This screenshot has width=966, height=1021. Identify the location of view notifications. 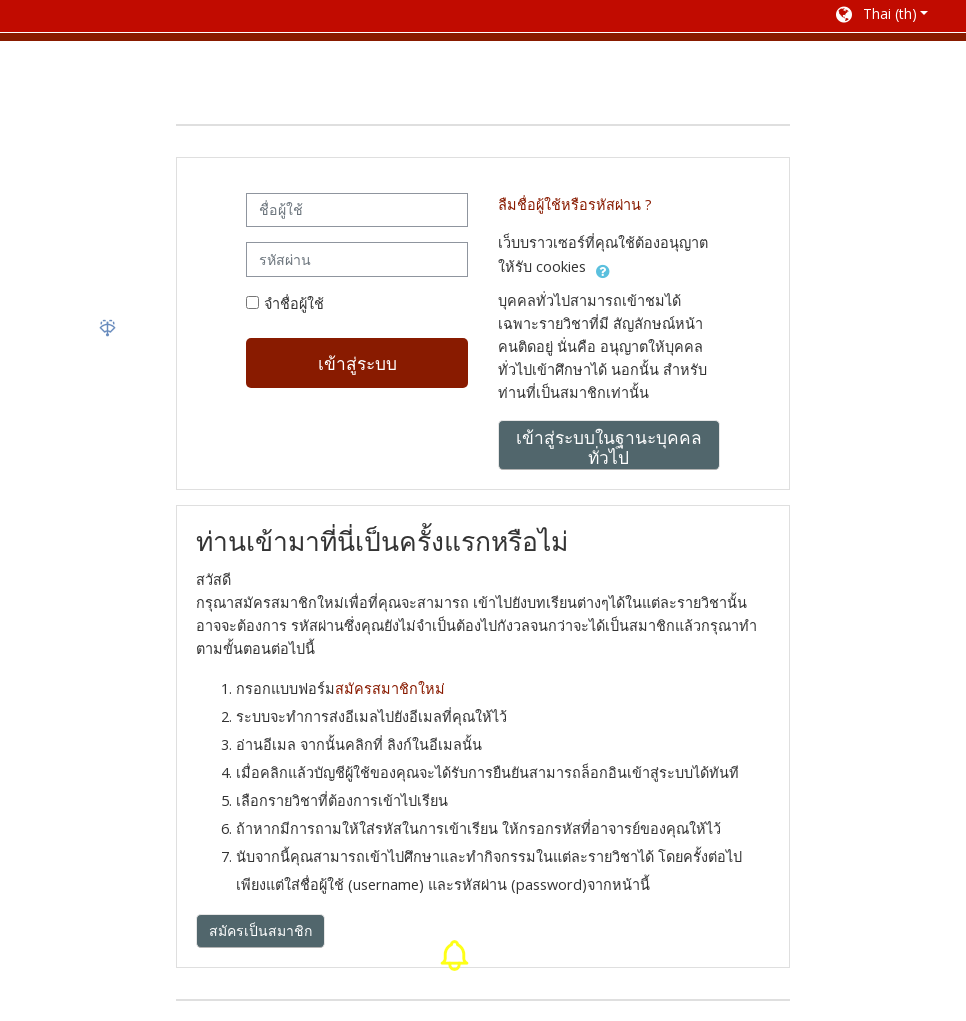
(454, 955).